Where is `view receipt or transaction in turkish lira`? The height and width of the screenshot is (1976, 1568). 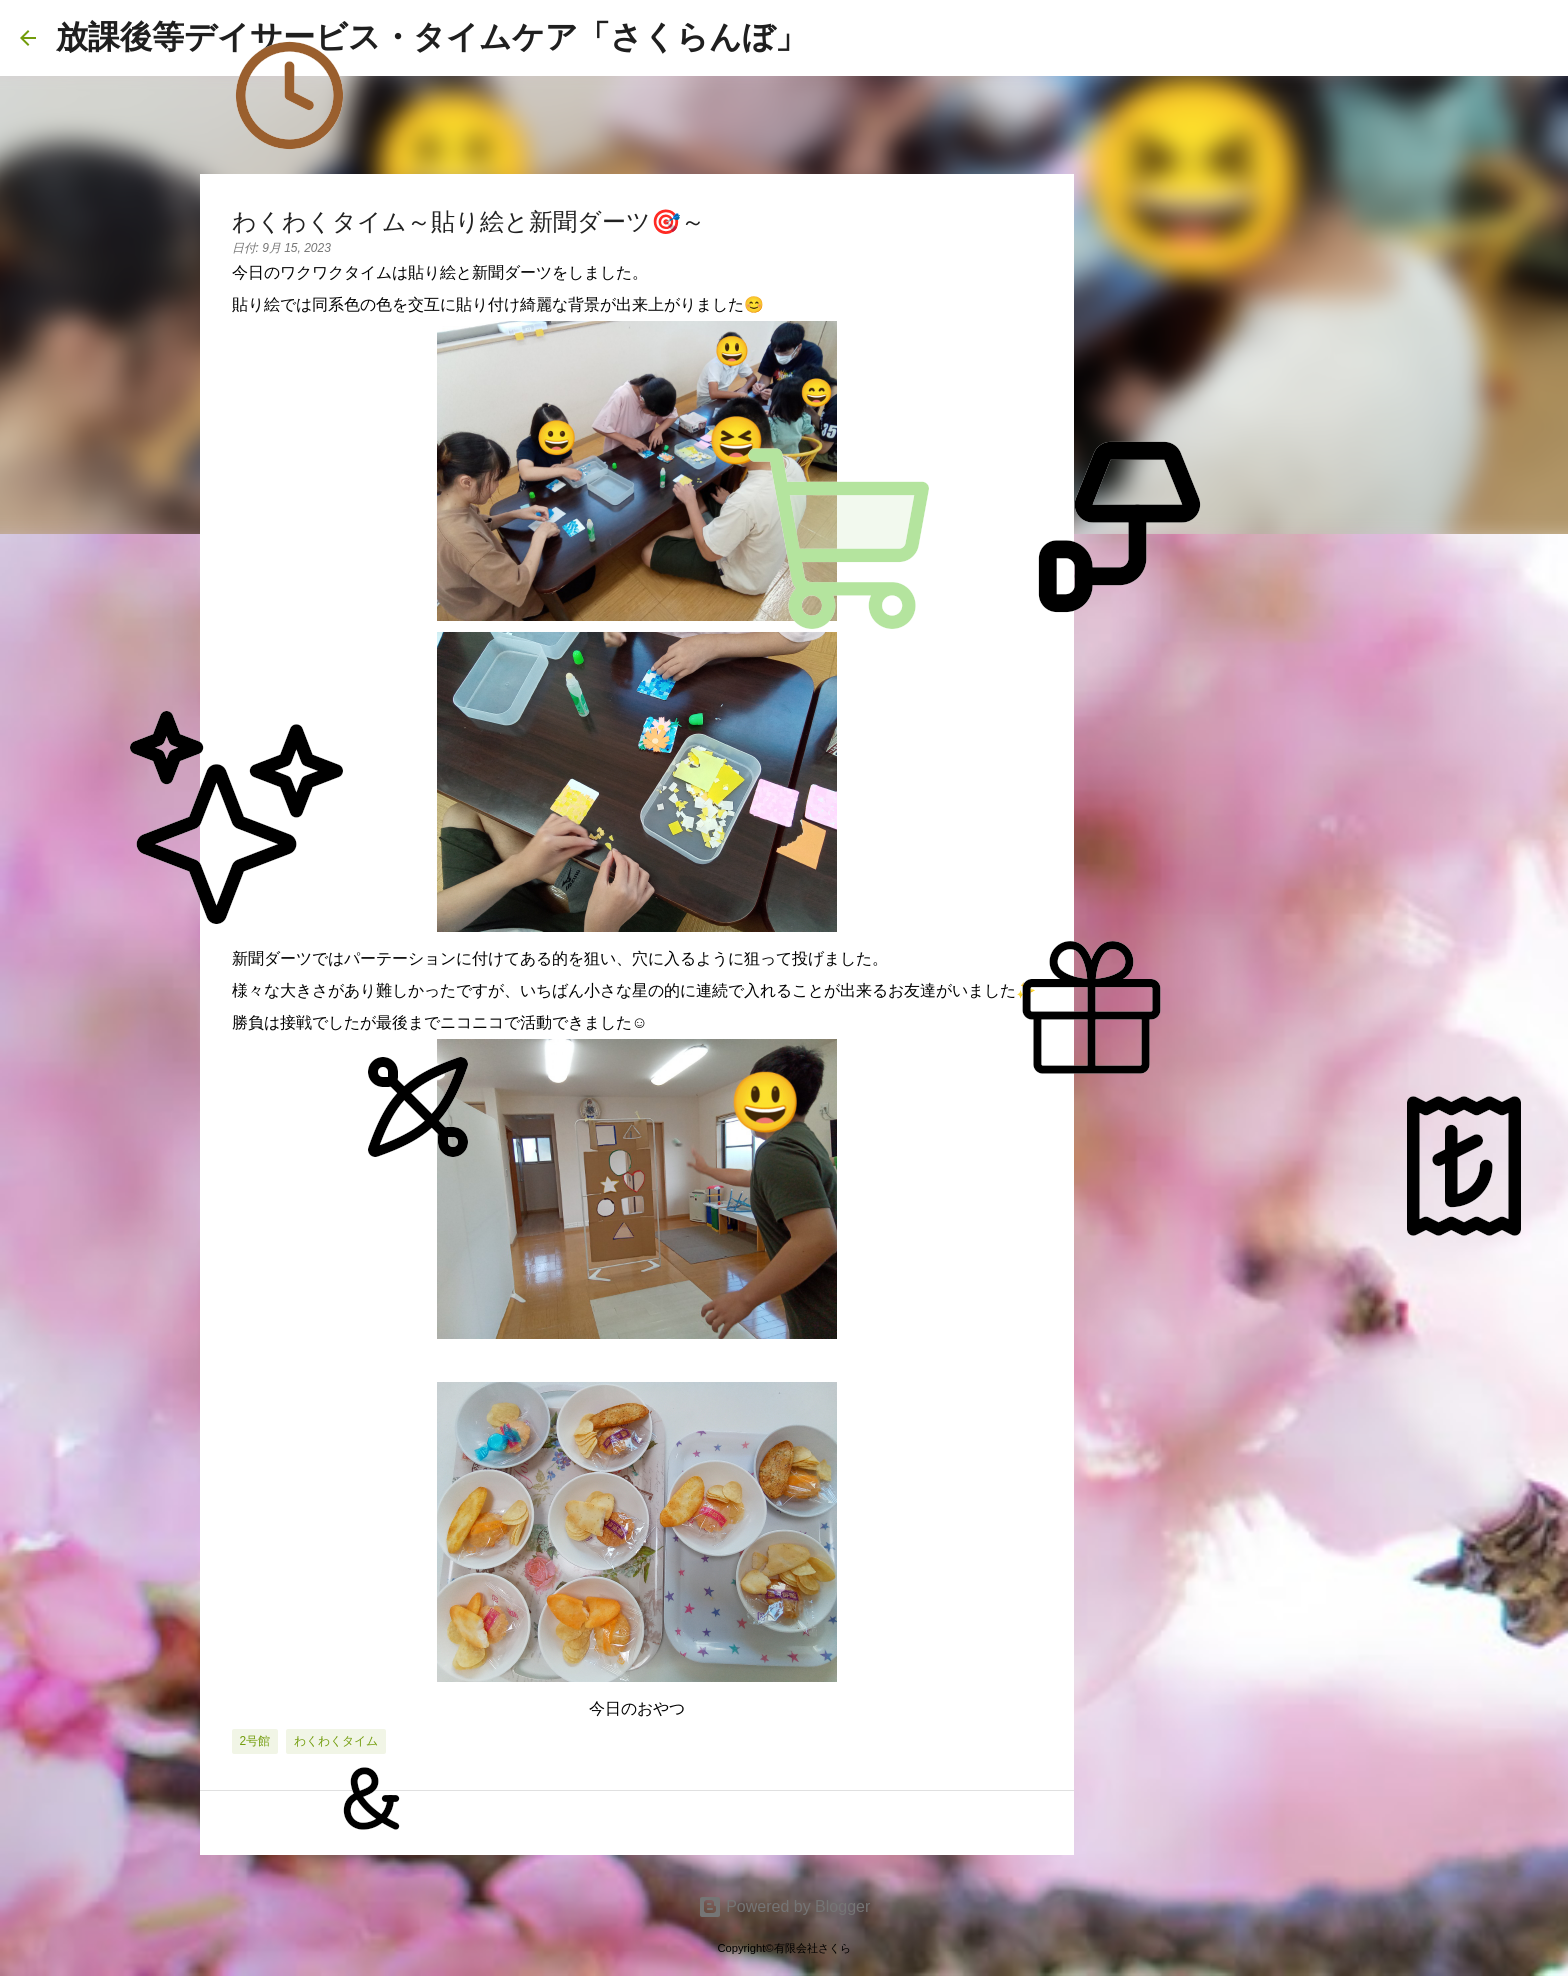 view receipt or transaction in turkish lira is located at coordinates (1464, 1166).